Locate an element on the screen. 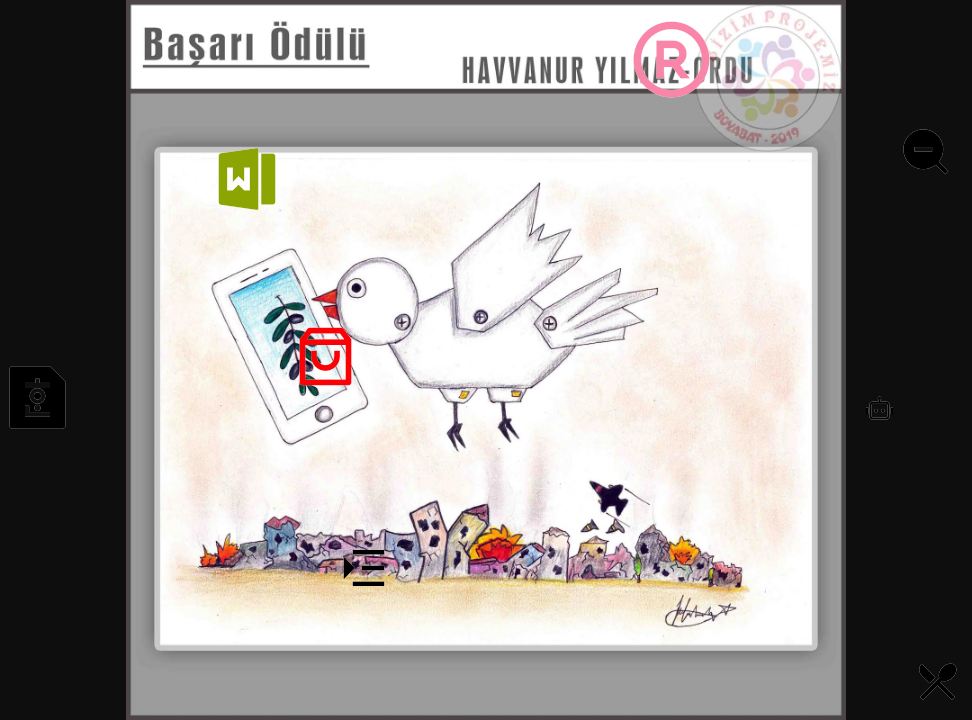 The height and width of the screenshot is (720, 972). open a Microsoft Word document is located at coordinates (247, 179).